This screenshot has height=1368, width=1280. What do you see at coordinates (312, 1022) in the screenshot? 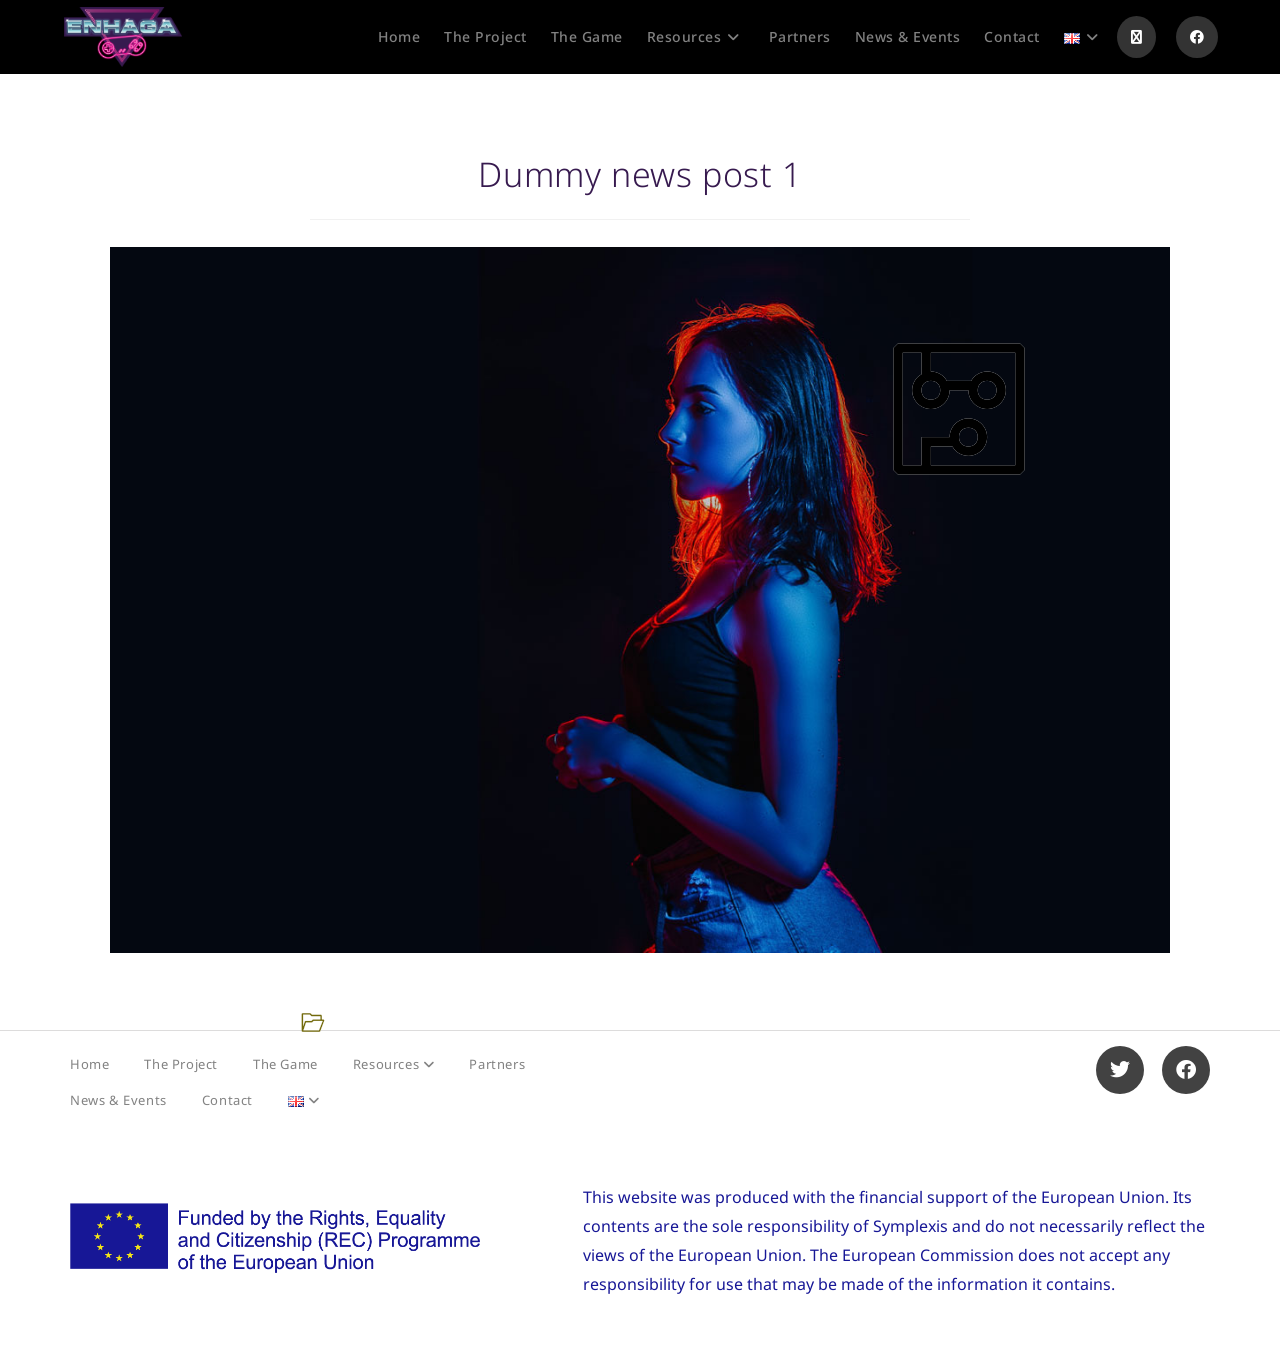
I see `an open folder in the file explorer` at bounding box center [312, 1022].